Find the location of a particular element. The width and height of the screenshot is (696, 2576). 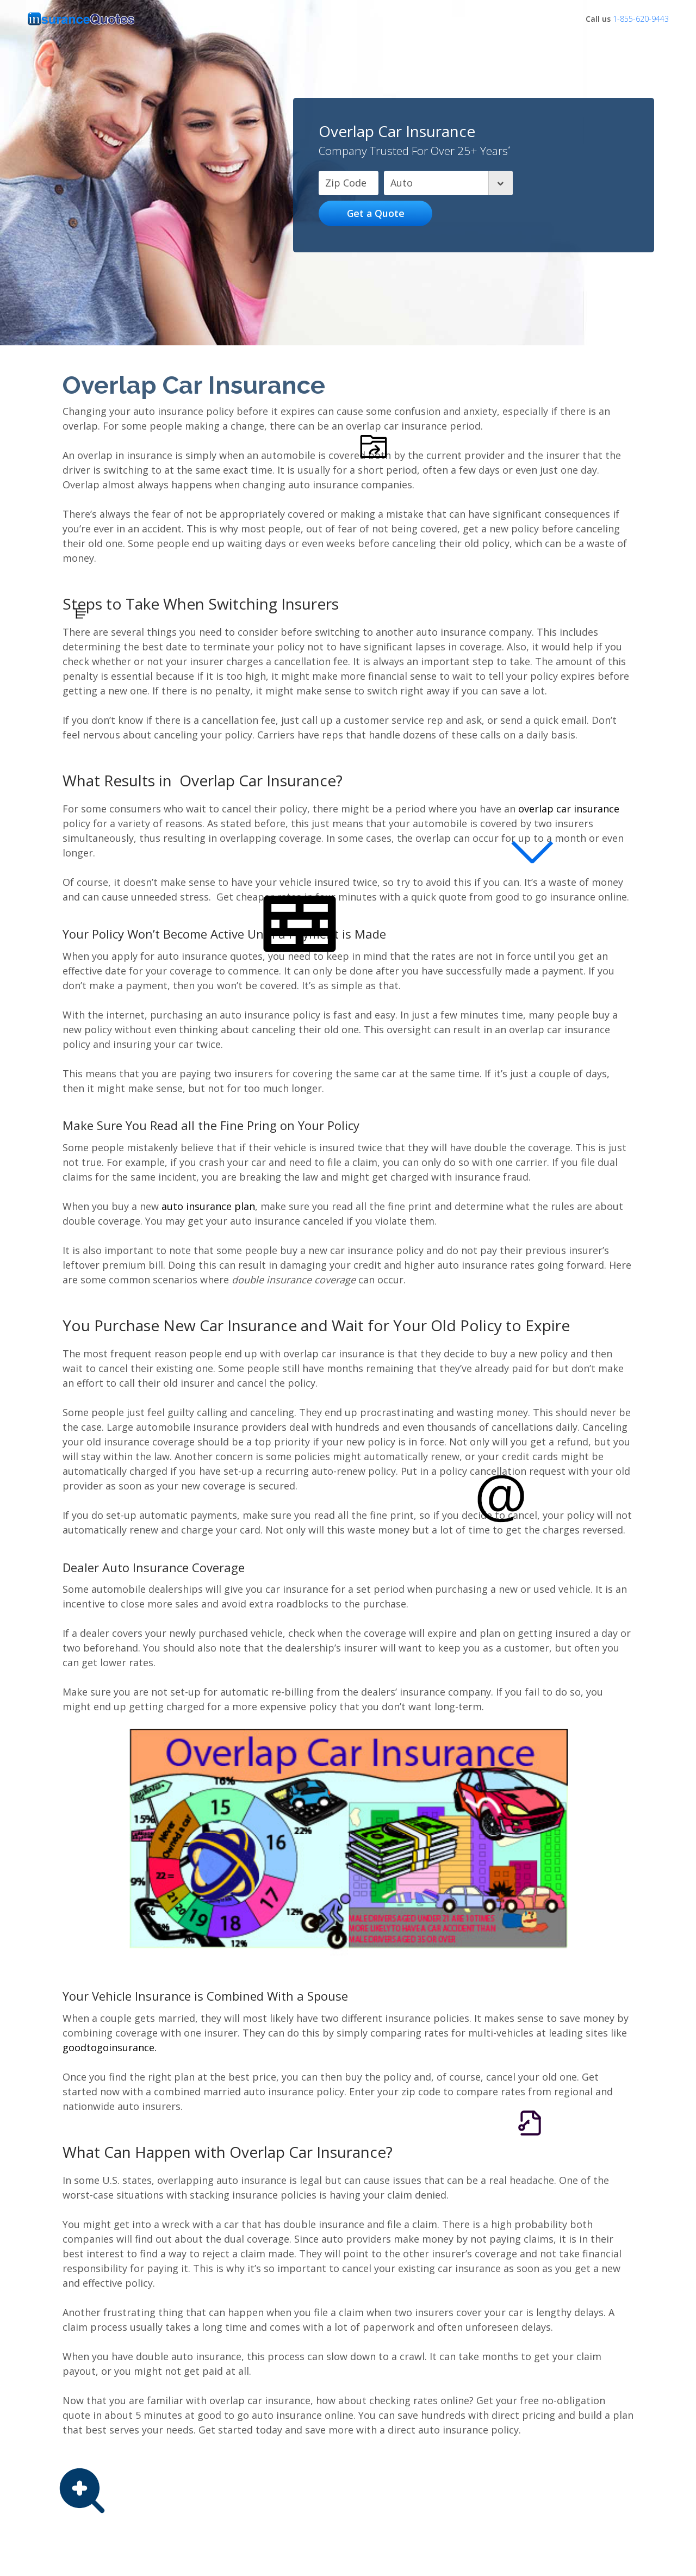

view file explorer tree structure is located at coordinates (80, 613).